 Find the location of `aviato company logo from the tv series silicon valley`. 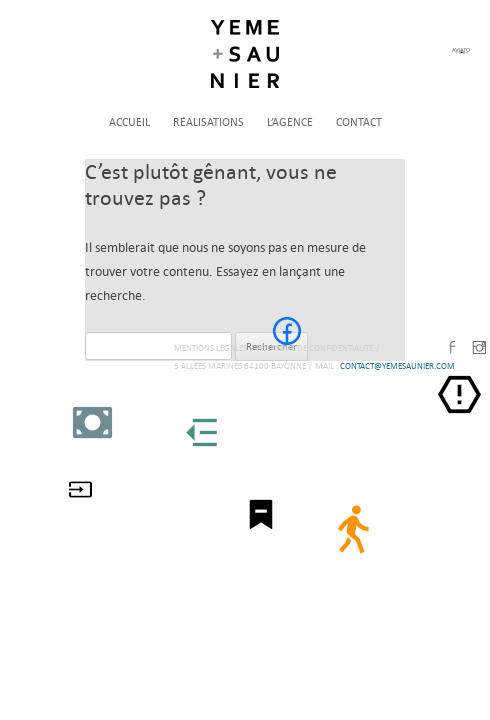

aviato company logo from the tv series silicon valley is located at coordinates (461, 51).